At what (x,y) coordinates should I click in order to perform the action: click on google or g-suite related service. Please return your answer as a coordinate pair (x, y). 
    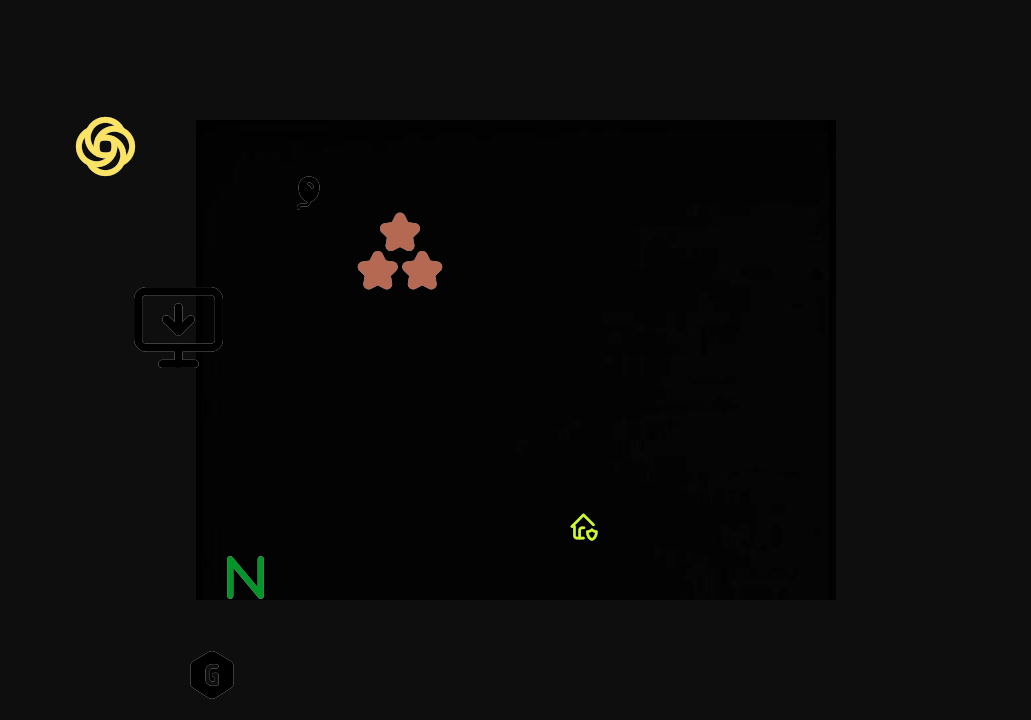
    Looking at the image, I should click on (212, 675).